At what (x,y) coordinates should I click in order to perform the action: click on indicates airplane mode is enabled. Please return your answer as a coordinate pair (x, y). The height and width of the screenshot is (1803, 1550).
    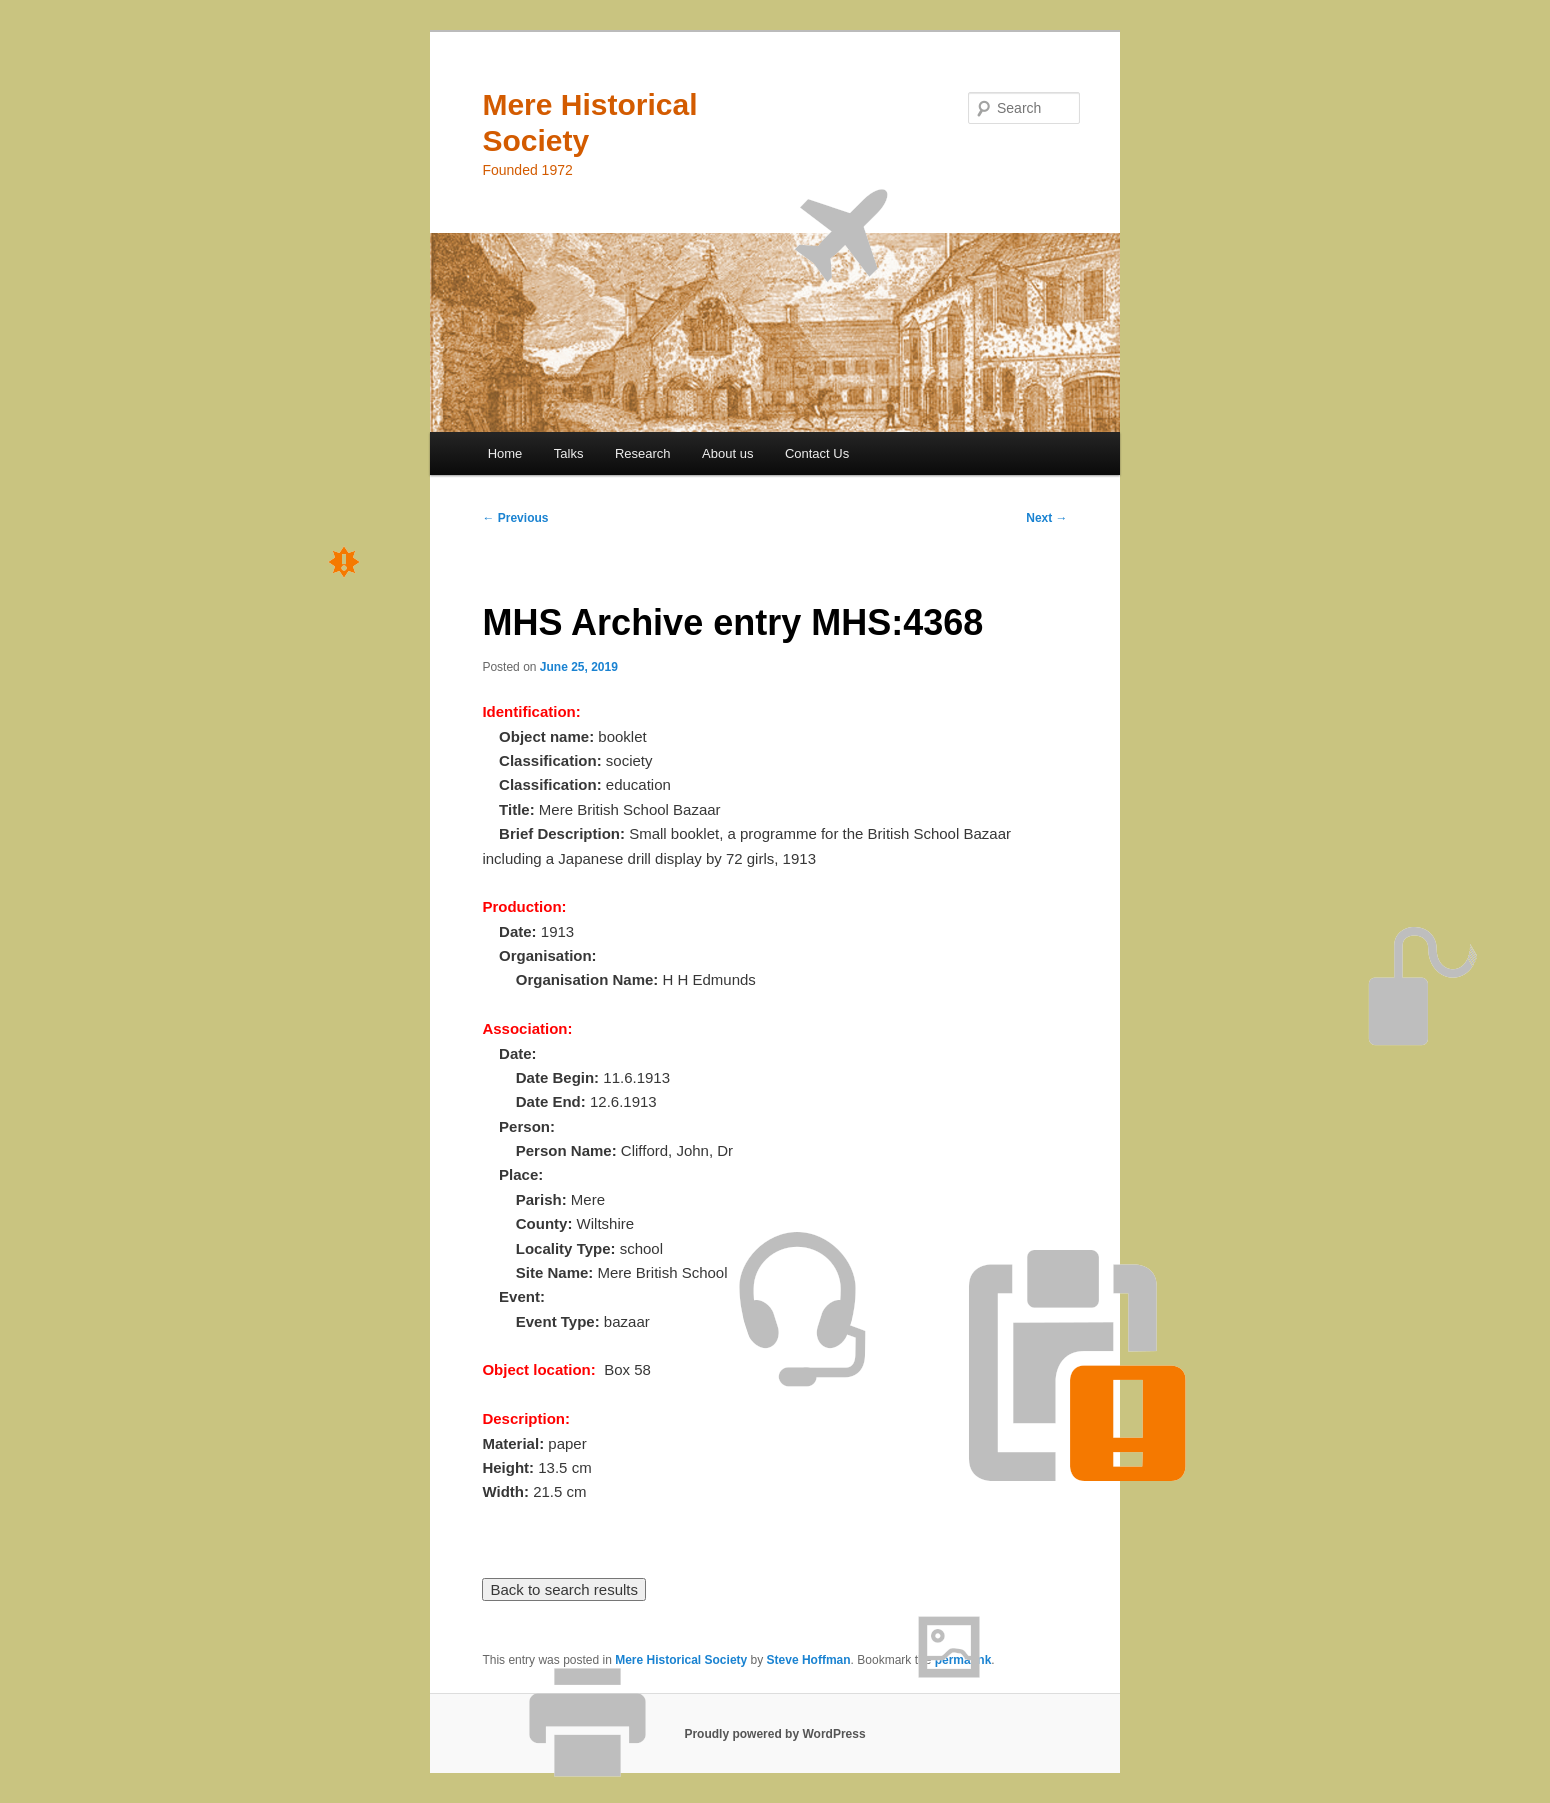
    Looking at the image, I should click on (841, 236).